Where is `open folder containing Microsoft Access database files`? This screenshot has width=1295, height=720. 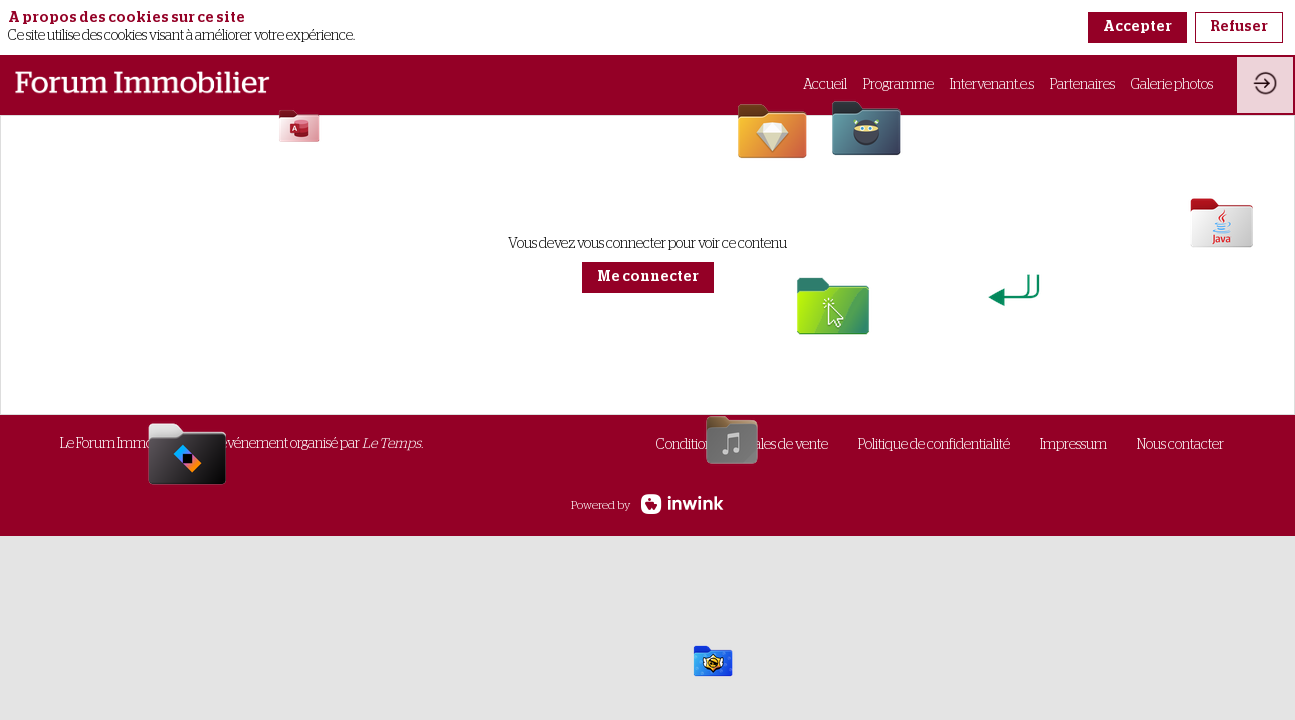 open folder containing Microsoft Access database files is located at coordinates (299, 127).